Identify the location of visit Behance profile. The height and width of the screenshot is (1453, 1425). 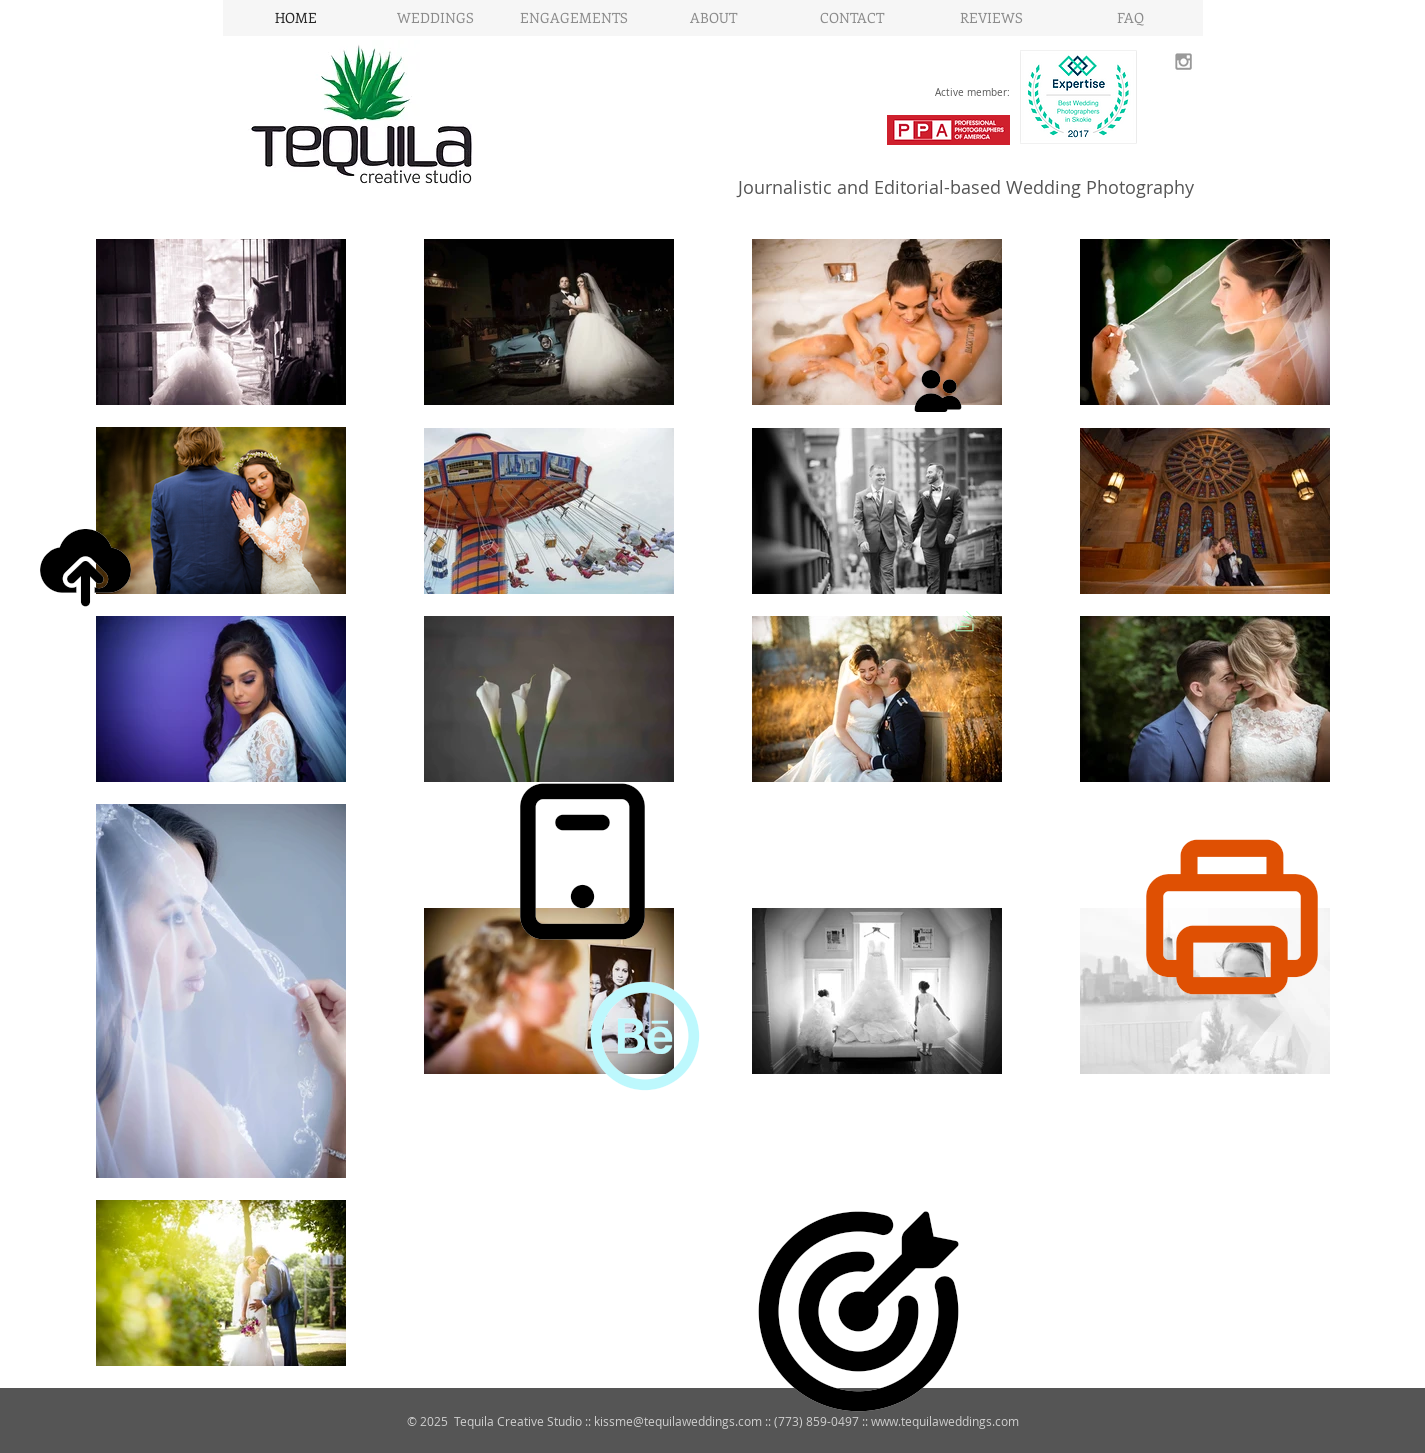
(645, 1036).